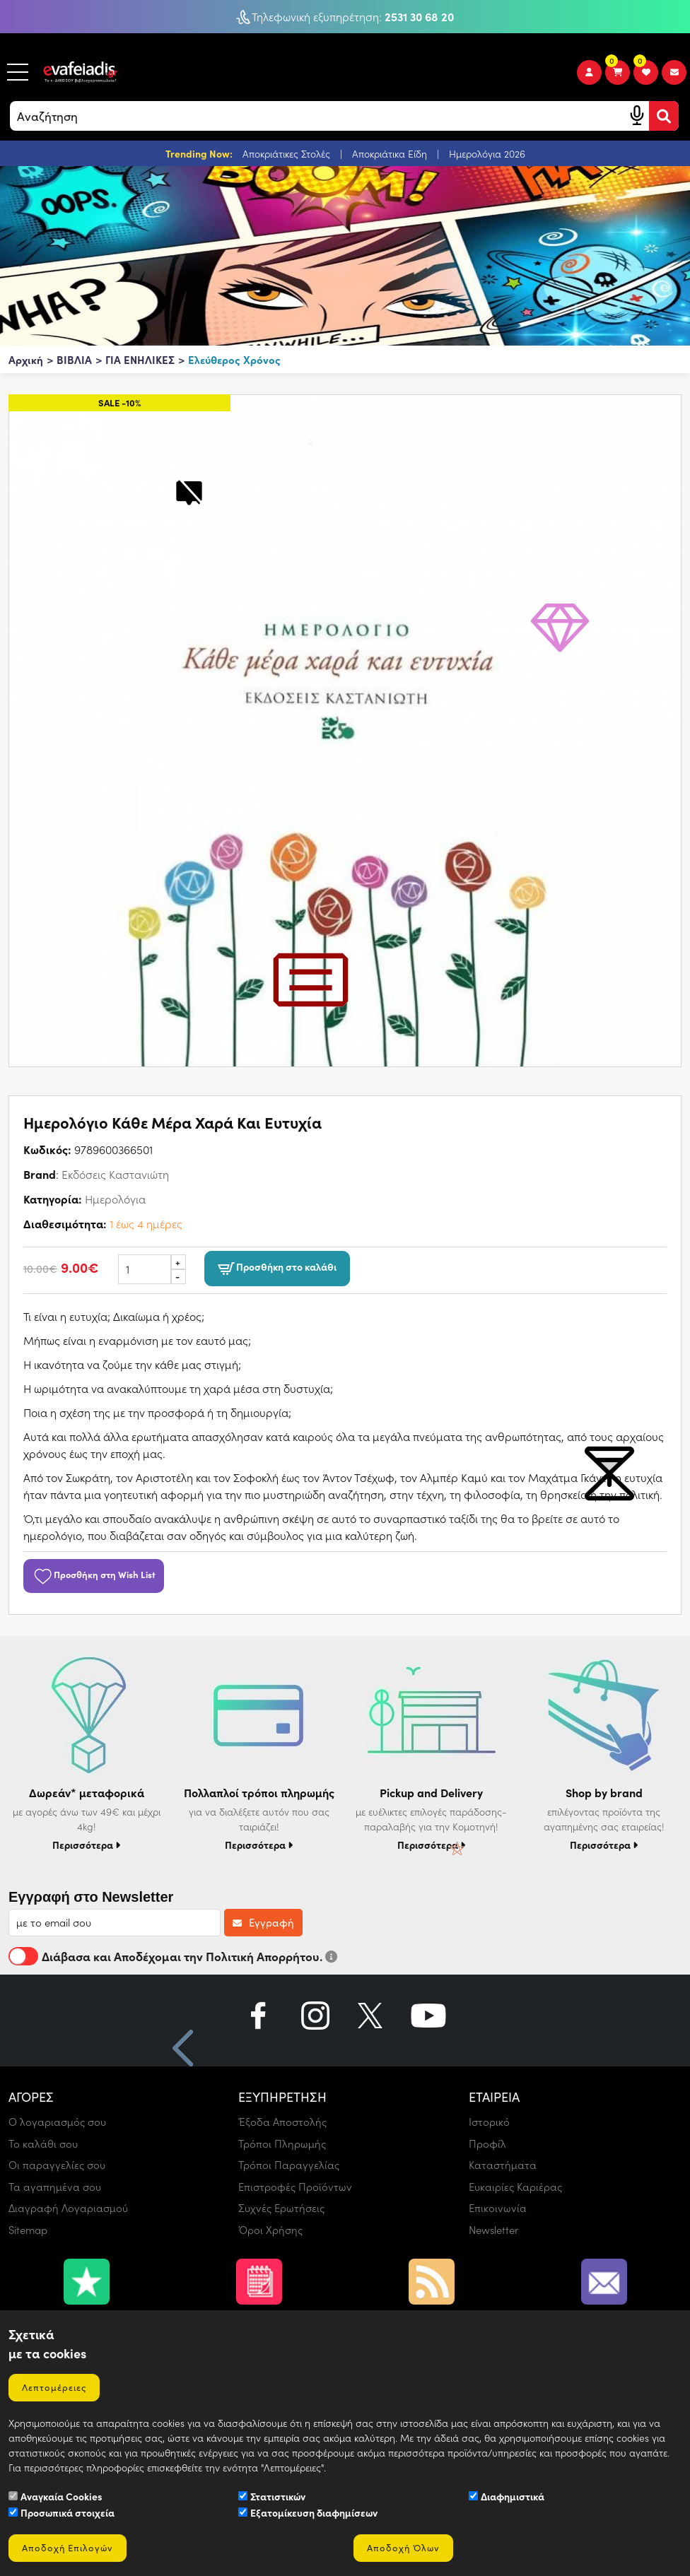 This screenshot has height=2576, width=690. What do you see at coordinates (184, 2048) in the screenshot?
I see `go back to the previous page` at bounding box center [184, 2048].